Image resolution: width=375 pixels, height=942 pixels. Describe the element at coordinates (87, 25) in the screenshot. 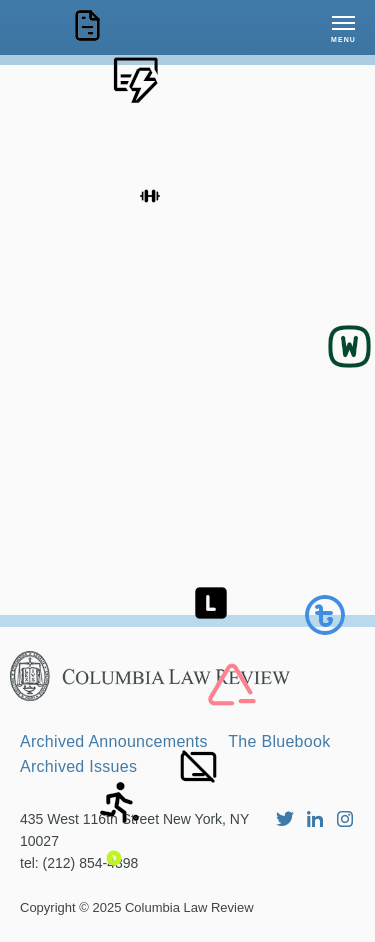

I see `view invoice or billing document` at that location.